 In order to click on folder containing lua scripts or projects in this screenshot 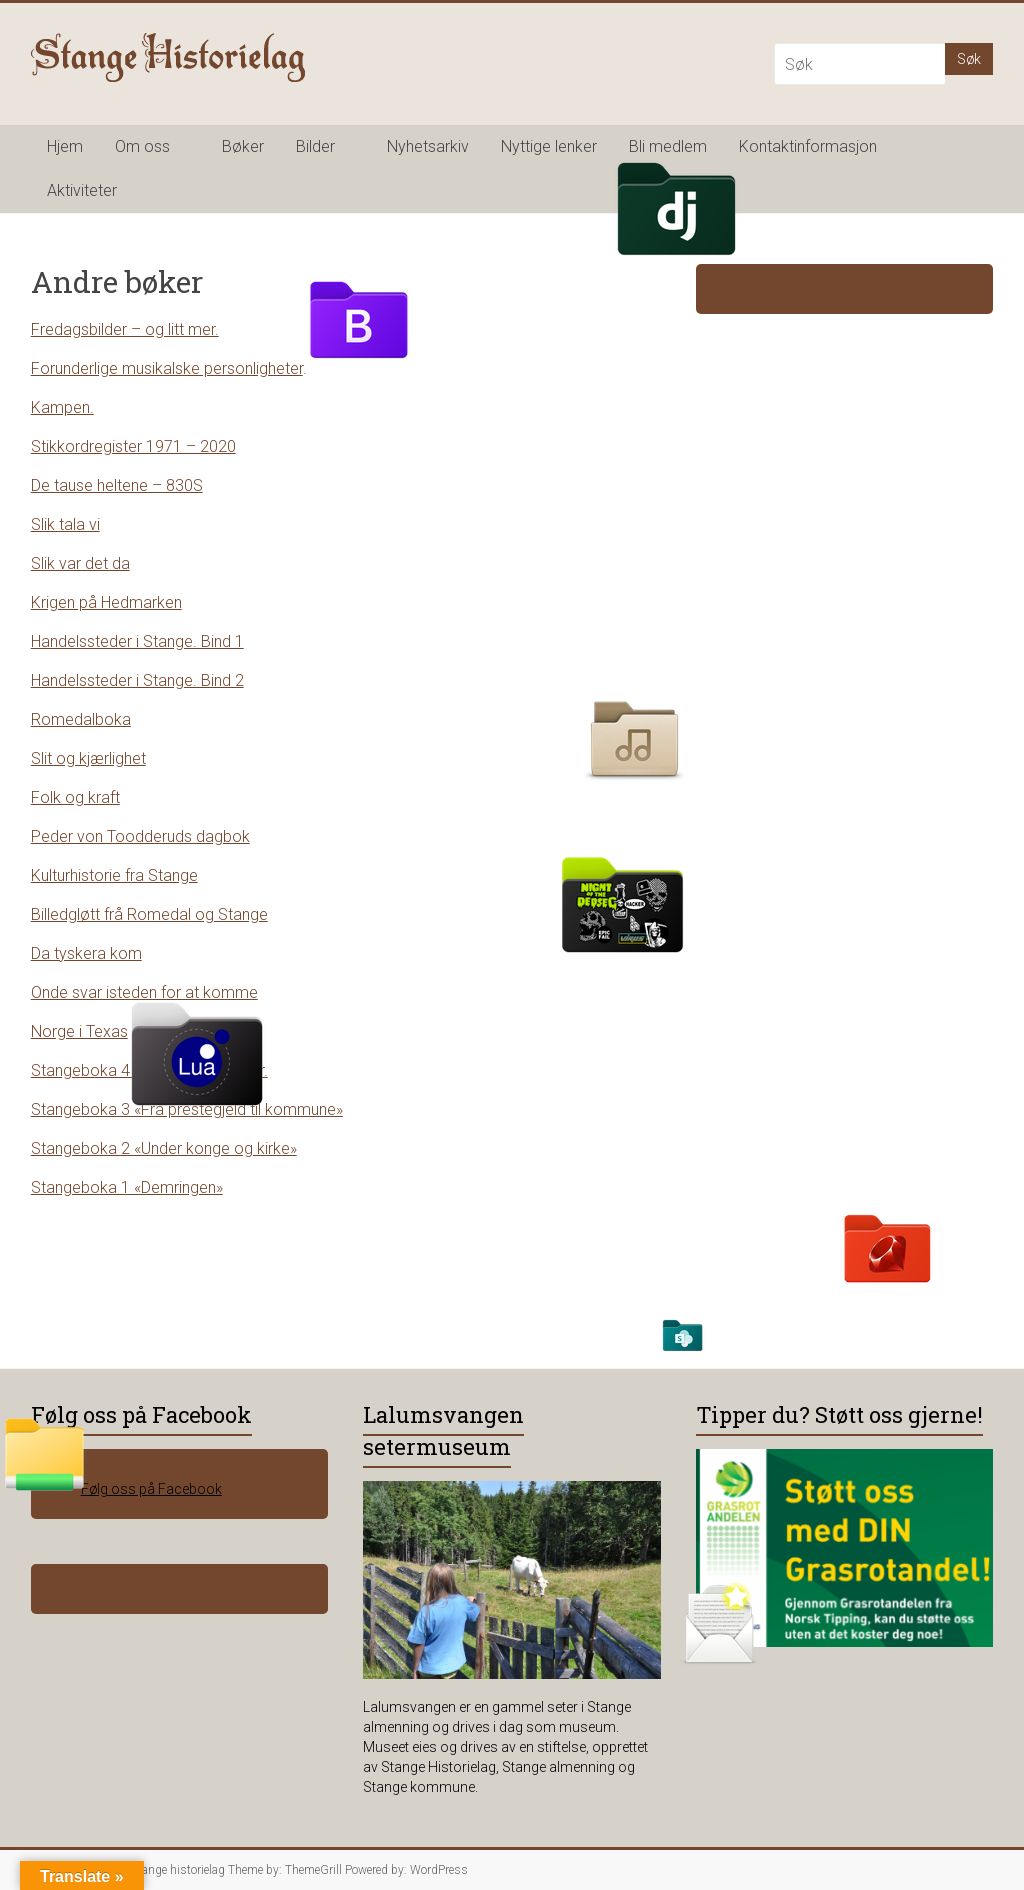, I will do `click(196, 1057)`.